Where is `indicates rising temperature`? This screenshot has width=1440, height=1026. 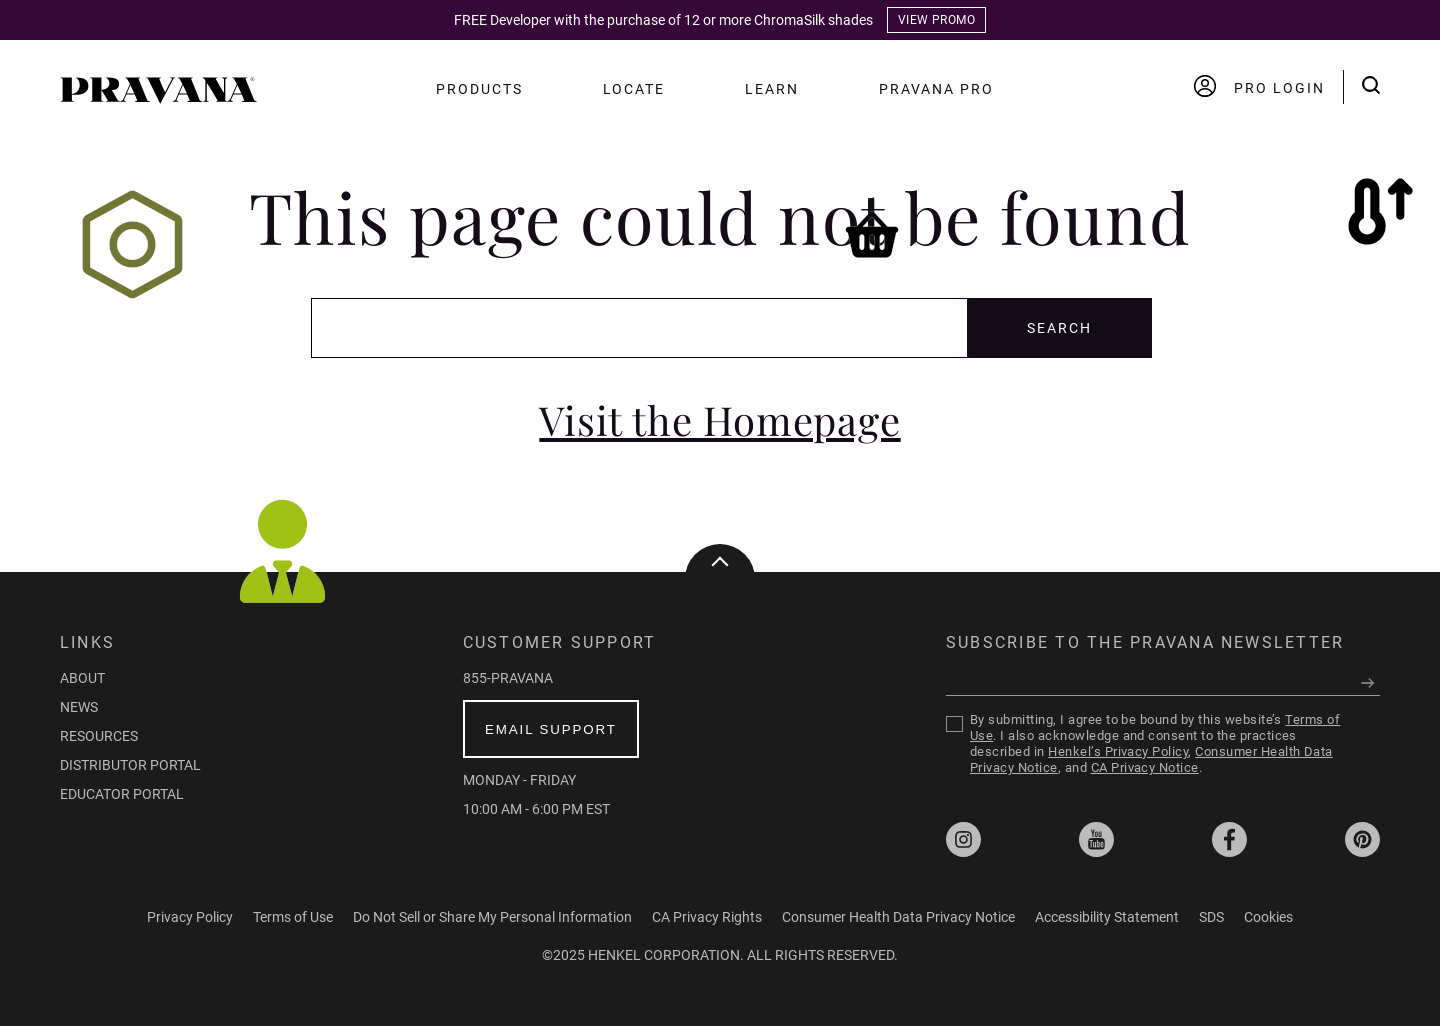 indicates rising temperature is located at coordinates (1379, 211).